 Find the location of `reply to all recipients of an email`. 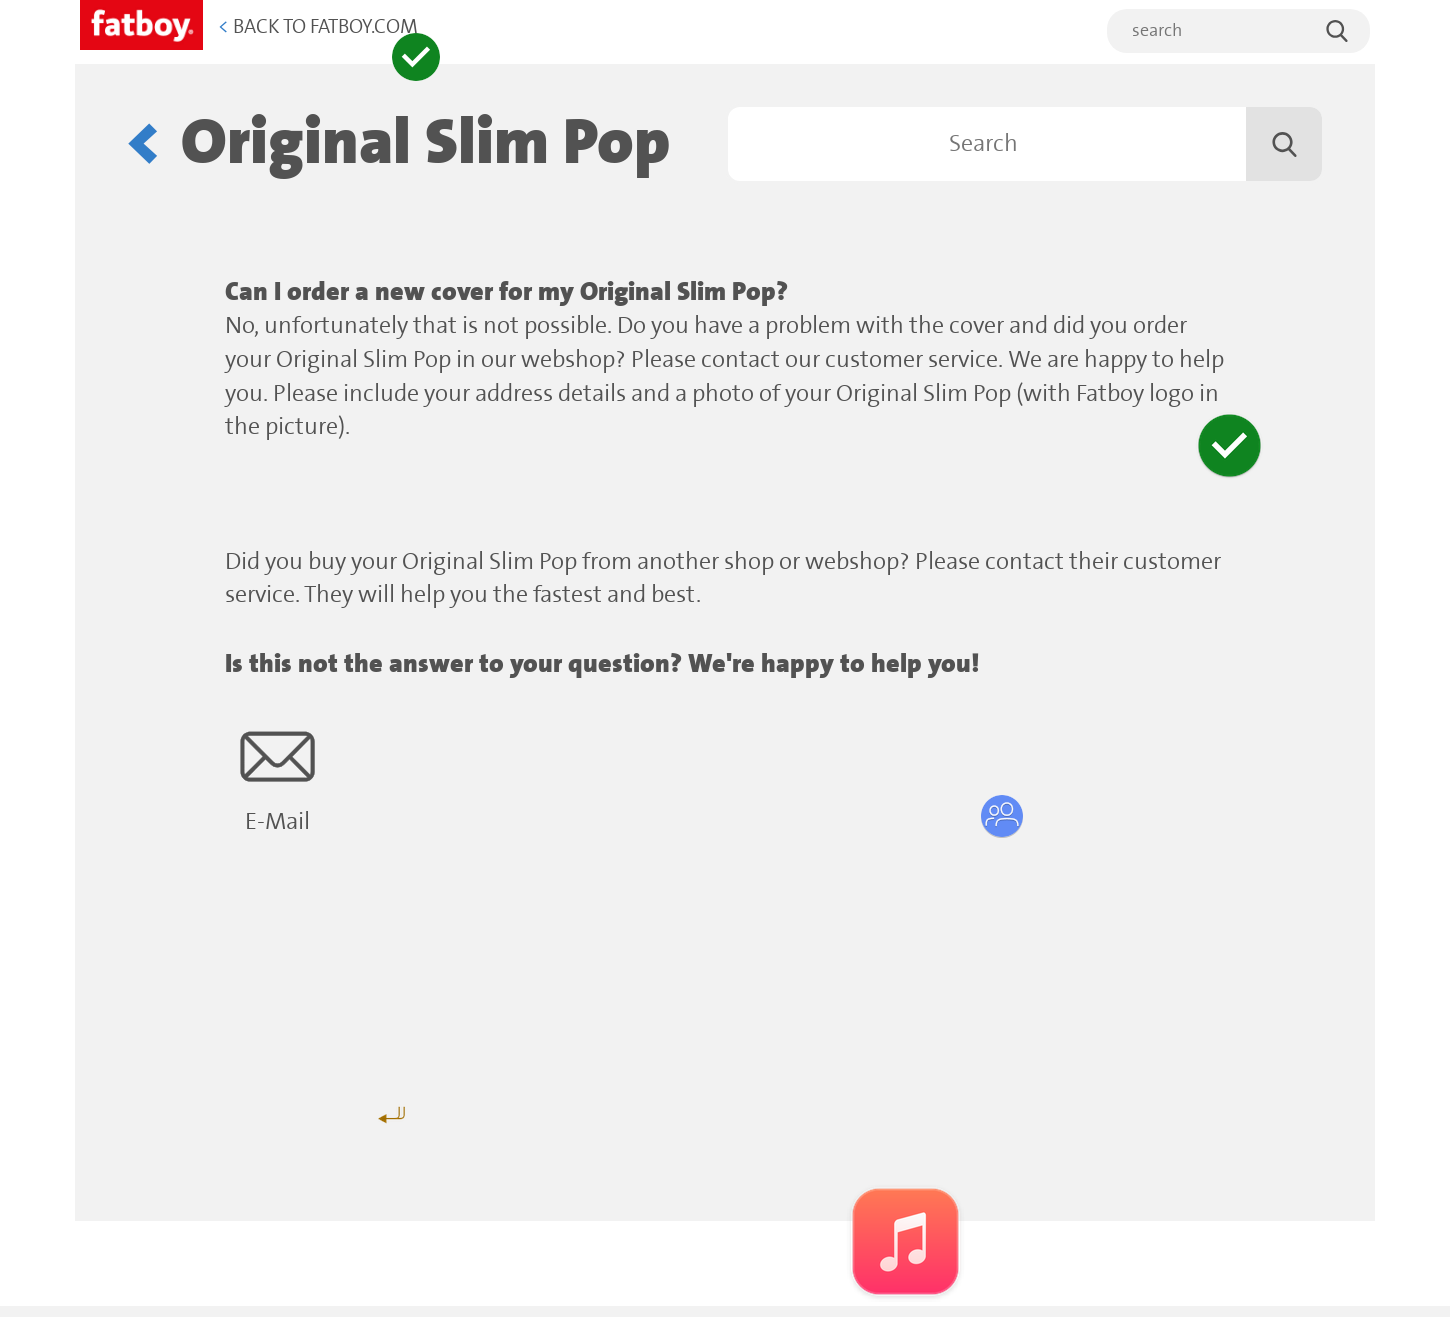

reply to all recipients of an email is located at coordinates (391, 1113).